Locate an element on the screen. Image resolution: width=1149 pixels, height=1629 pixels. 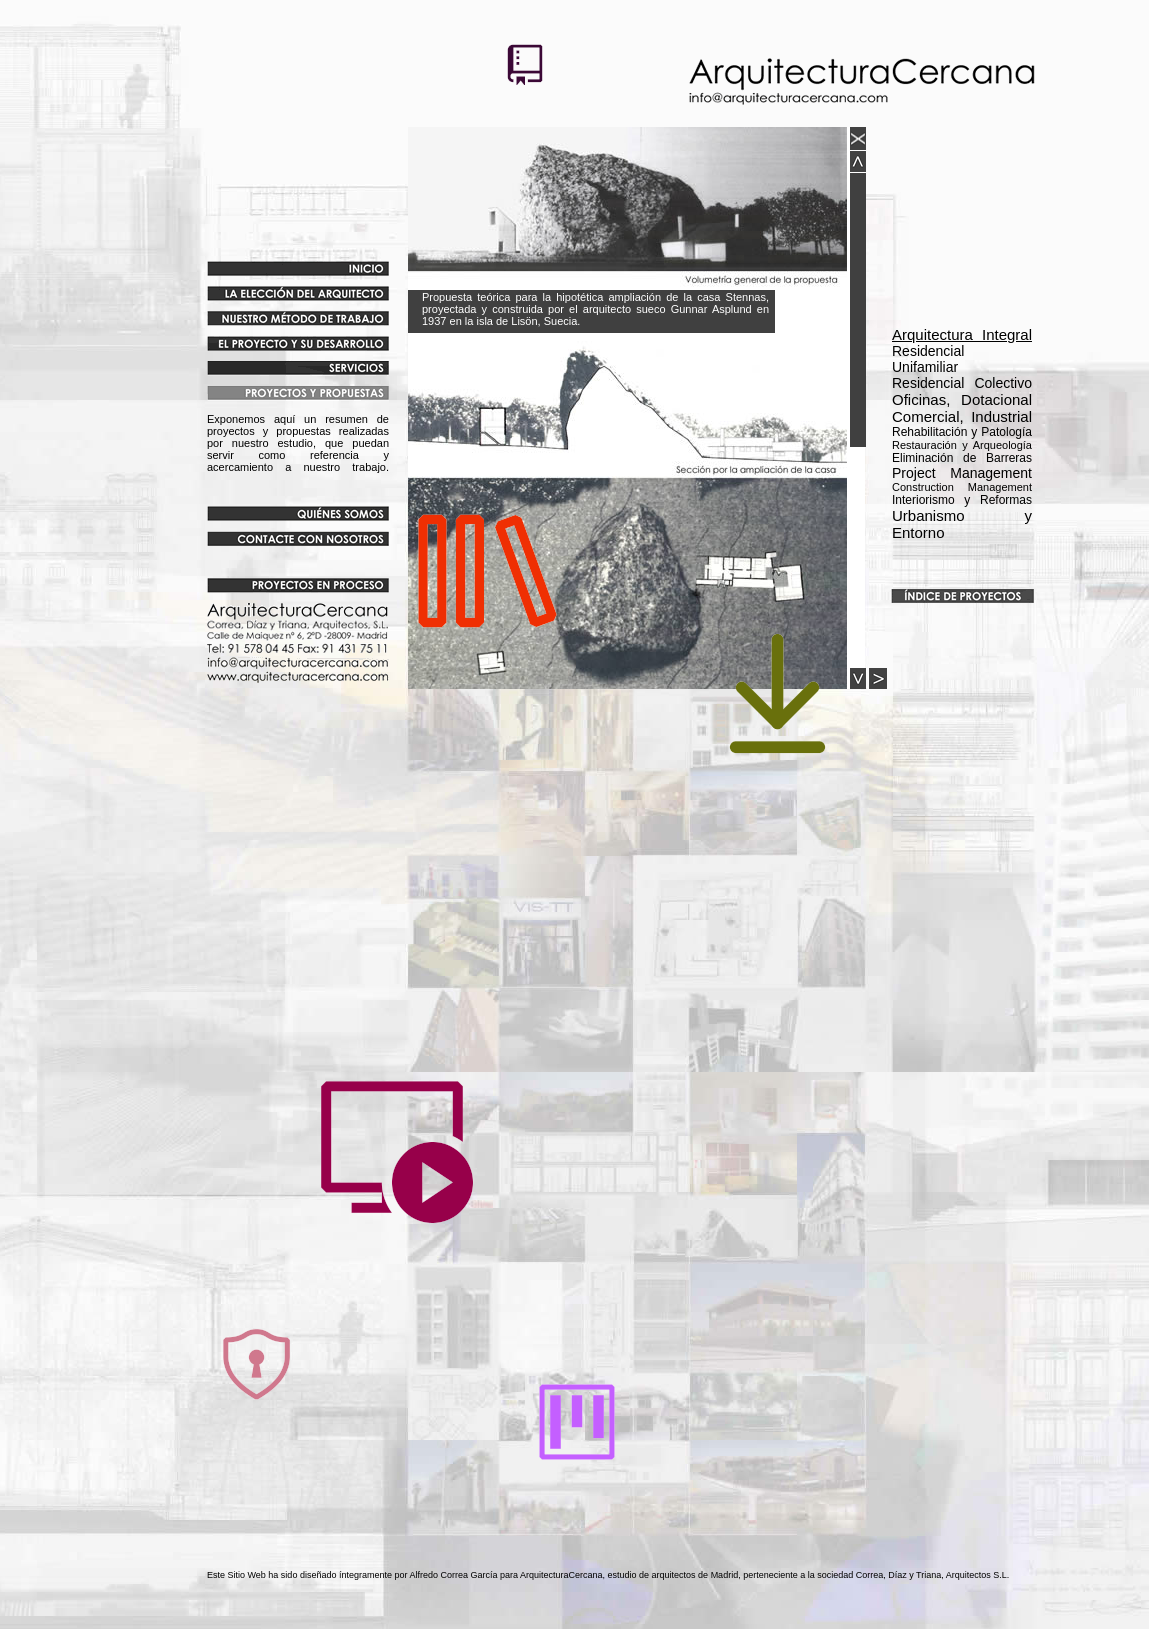
download a file to your device is located at coordinates (777, 693).